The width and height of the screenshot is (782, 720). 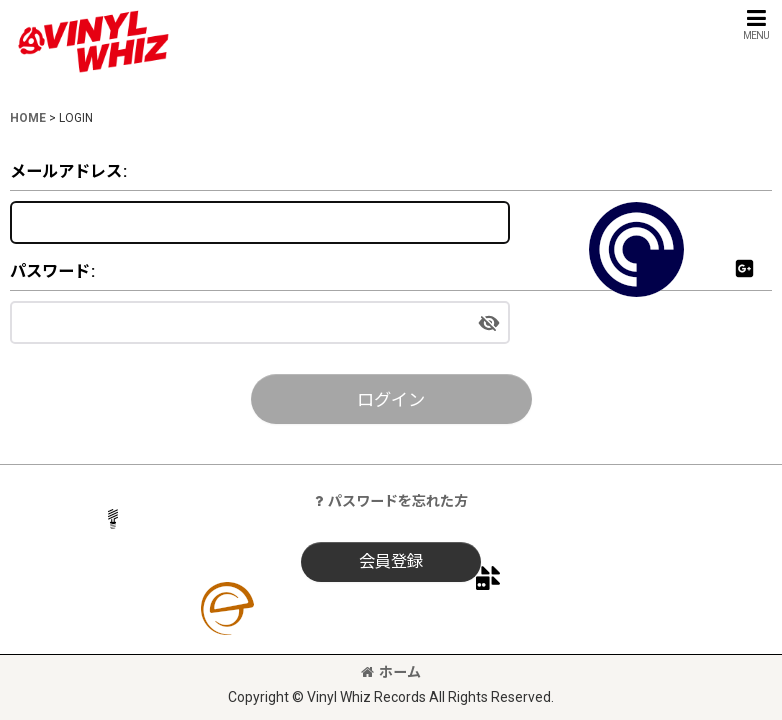 I want to click on lumen technologies company logo, so click(x=113, y=519).